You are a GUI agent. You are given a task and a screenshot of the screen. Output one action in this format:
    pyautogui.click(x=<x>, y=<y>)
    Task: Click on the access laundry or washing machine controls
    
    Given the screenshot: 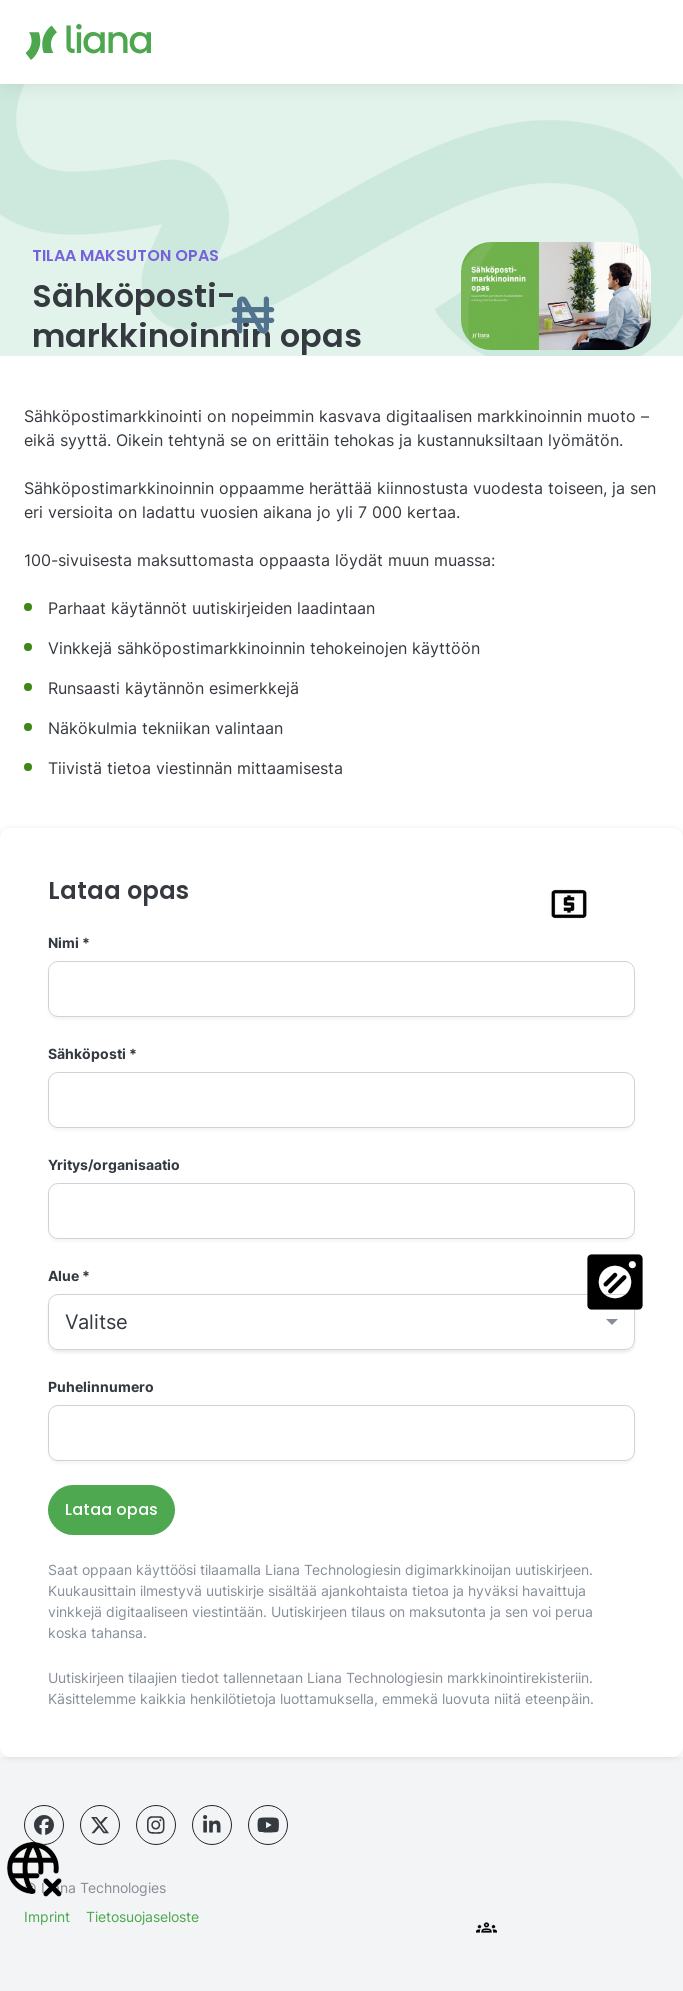 What is the action you would take?
    pyautogui.click(x=615, y=1282)
    